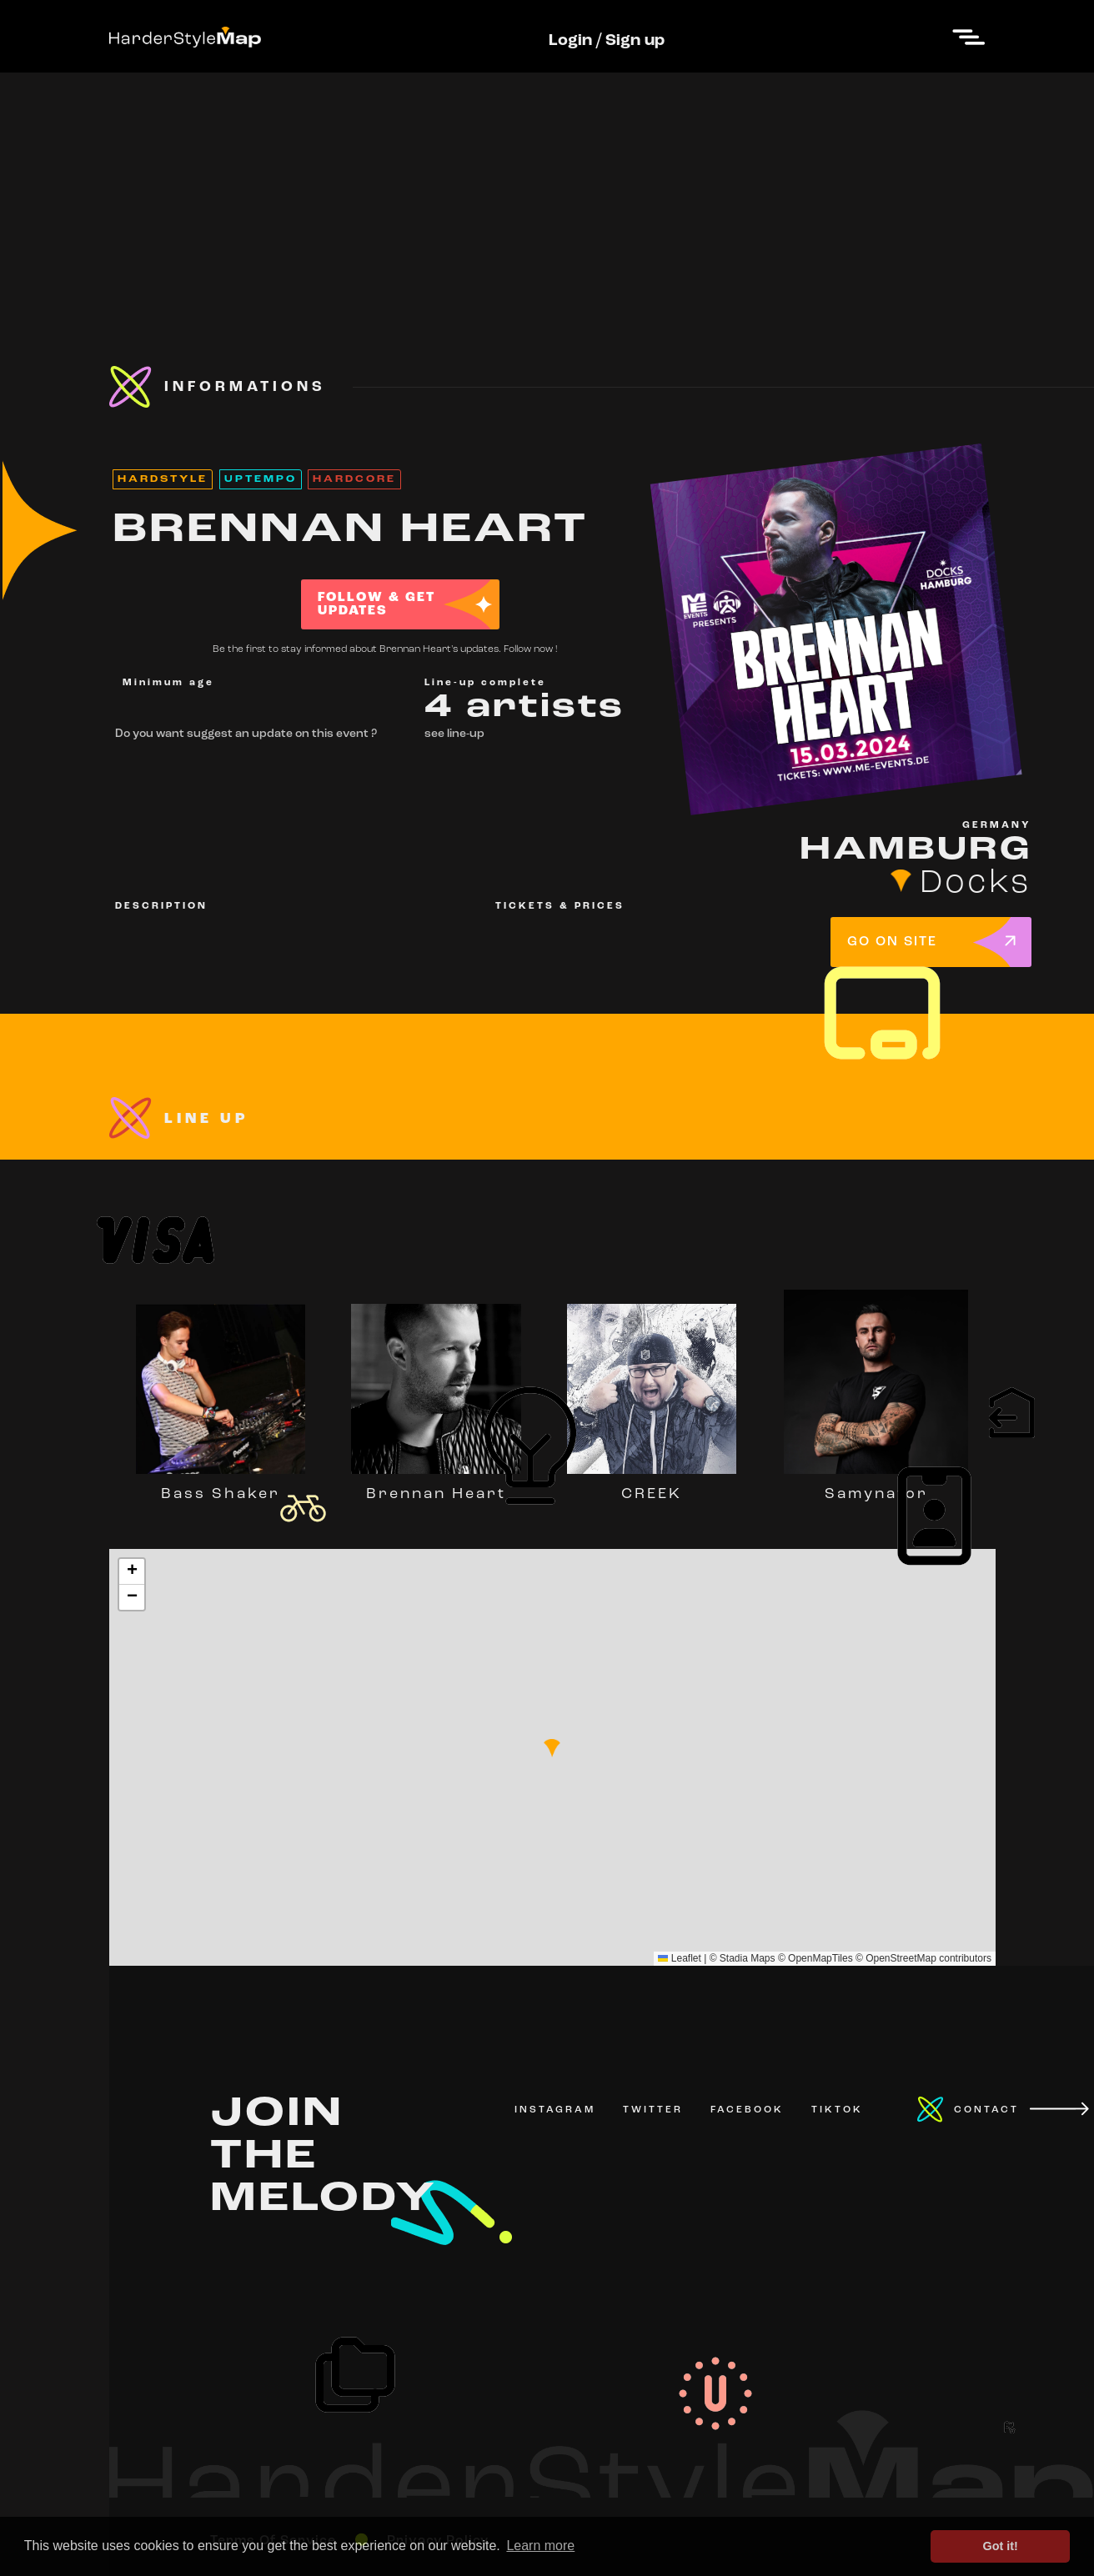  Describe the element at coordinates (1009, 2427) in the screenshot. I see `mark as featured or important` at that location.